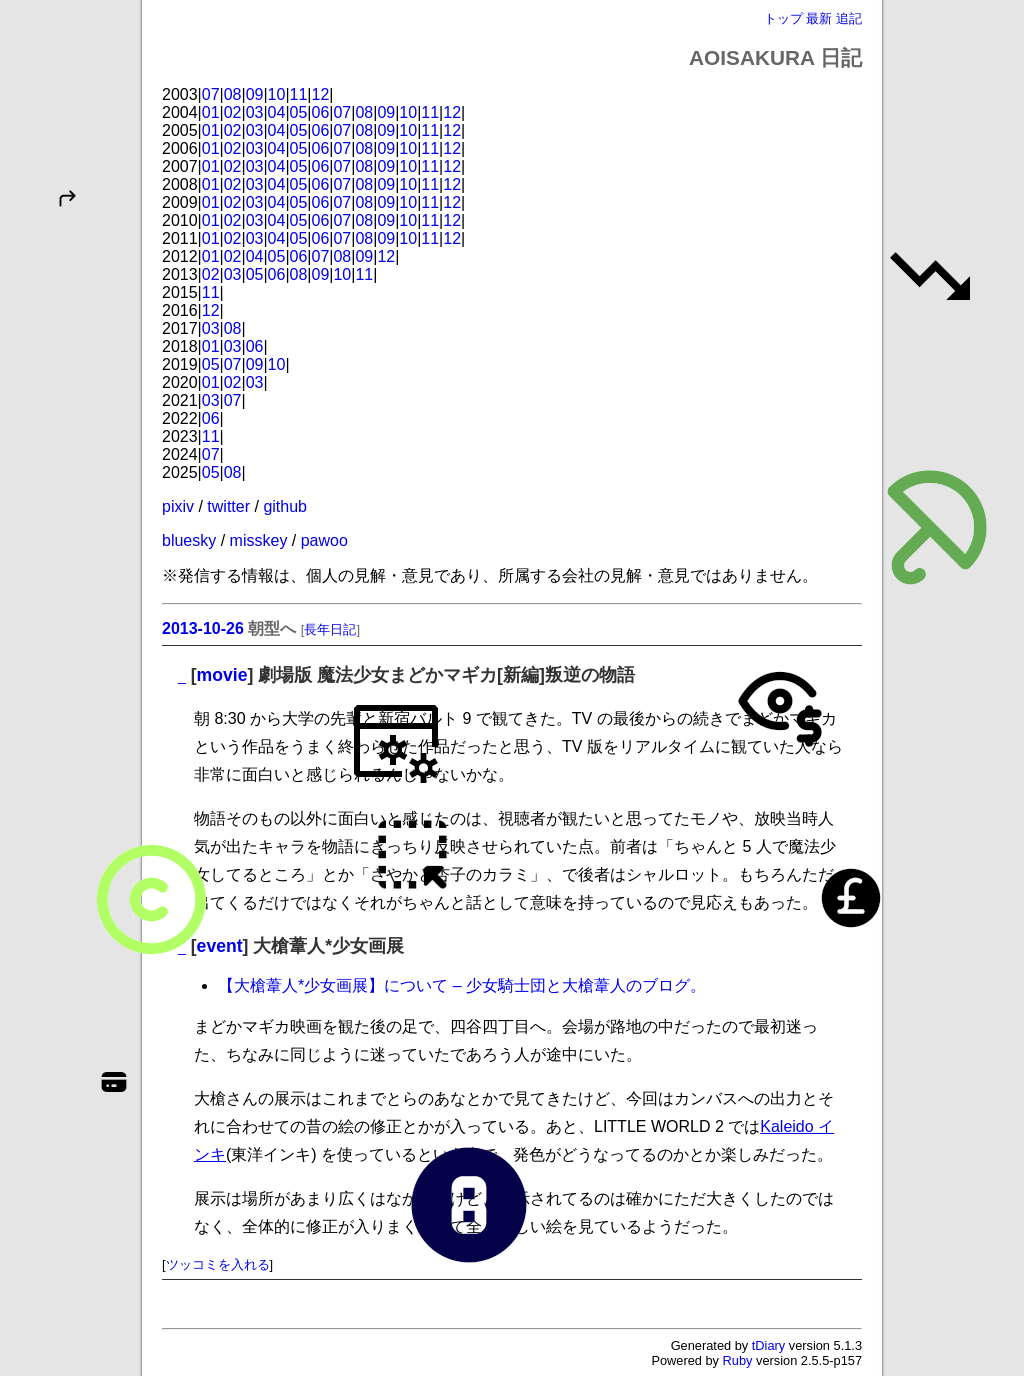 Image resolution: width=1024 pixels, height=1376 pixels. What do you see at coordinates (151, 899) in the screenshot?
I see `indicates copyrighted content` at bounding box center [151, 899].